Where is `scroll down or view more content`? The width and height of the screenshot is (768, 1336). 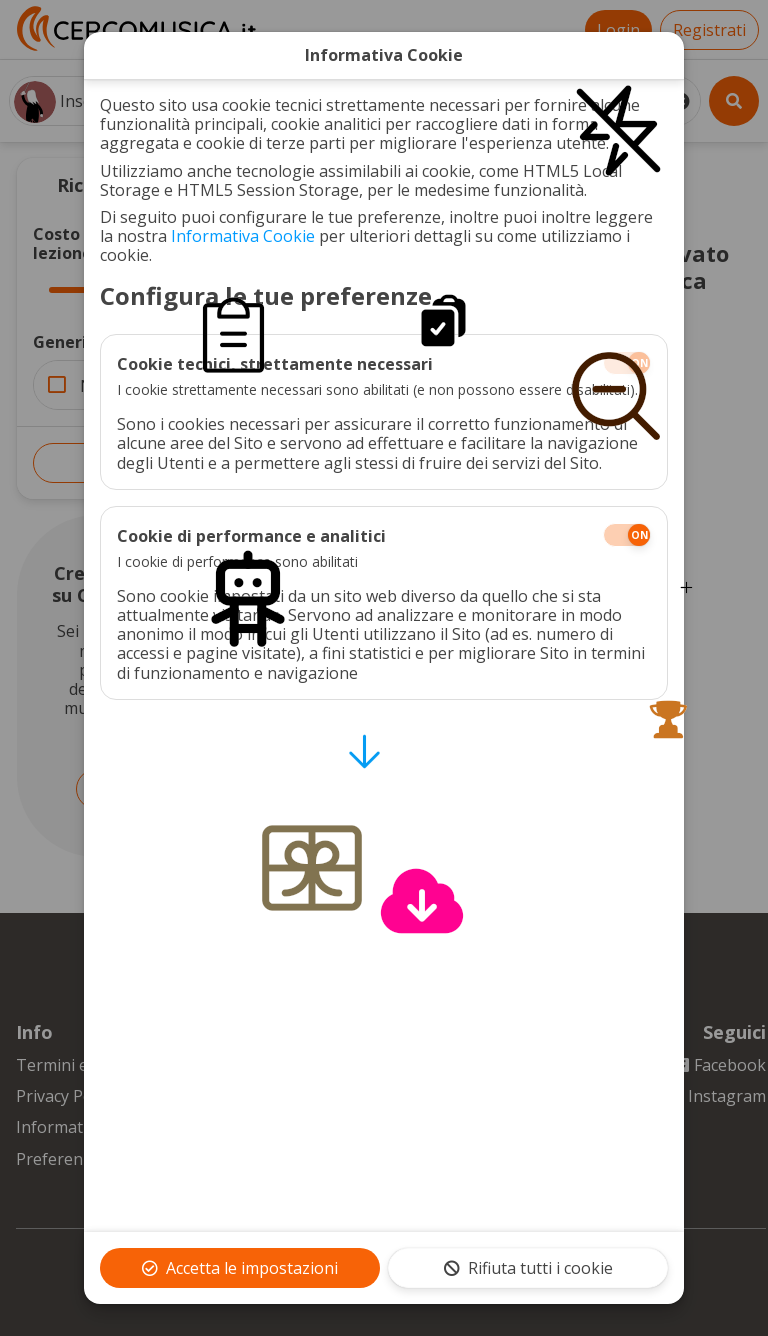
scroll down or view more content is located at coordinates (364, 751).